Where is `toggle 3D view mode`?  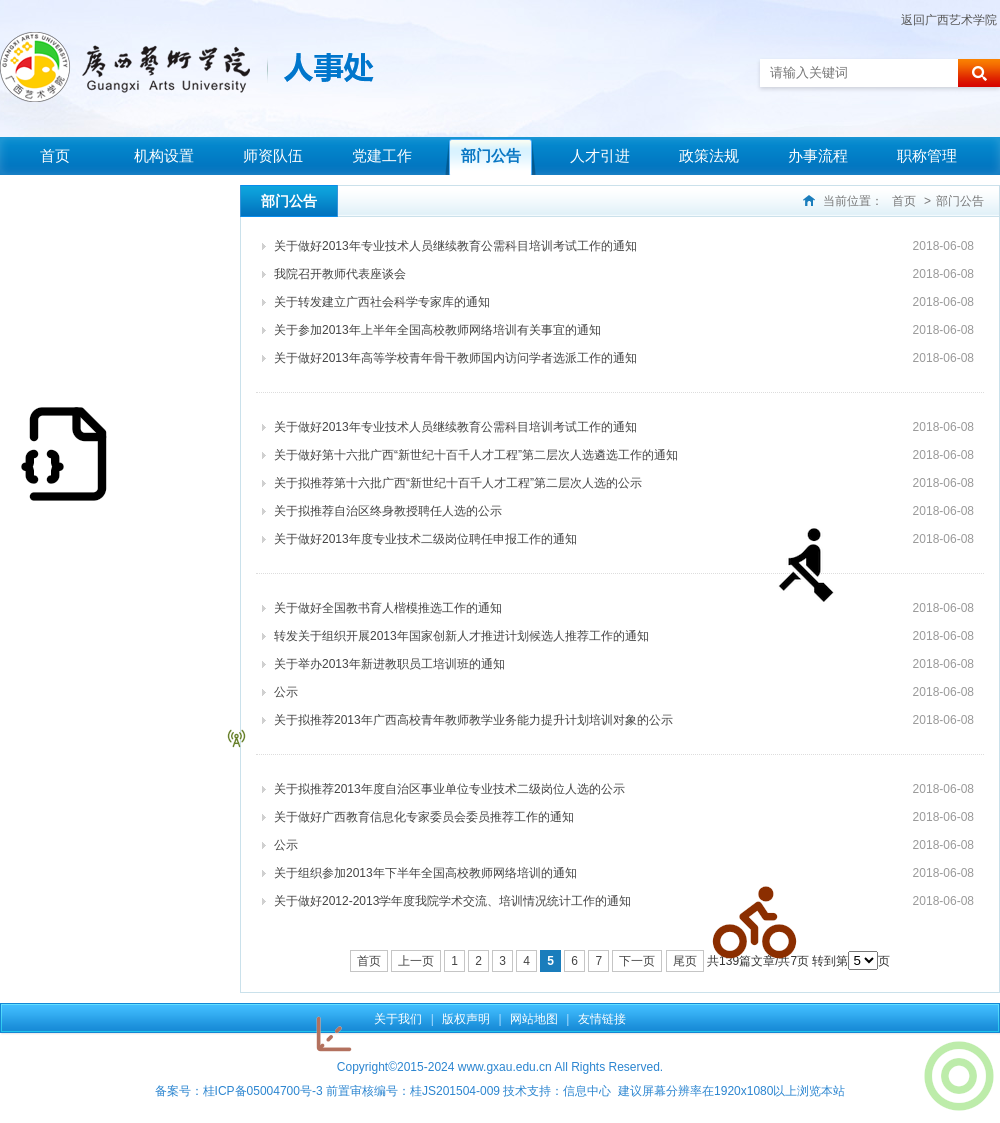
toggle 3D view mode is located at coordinates (334, 1034).